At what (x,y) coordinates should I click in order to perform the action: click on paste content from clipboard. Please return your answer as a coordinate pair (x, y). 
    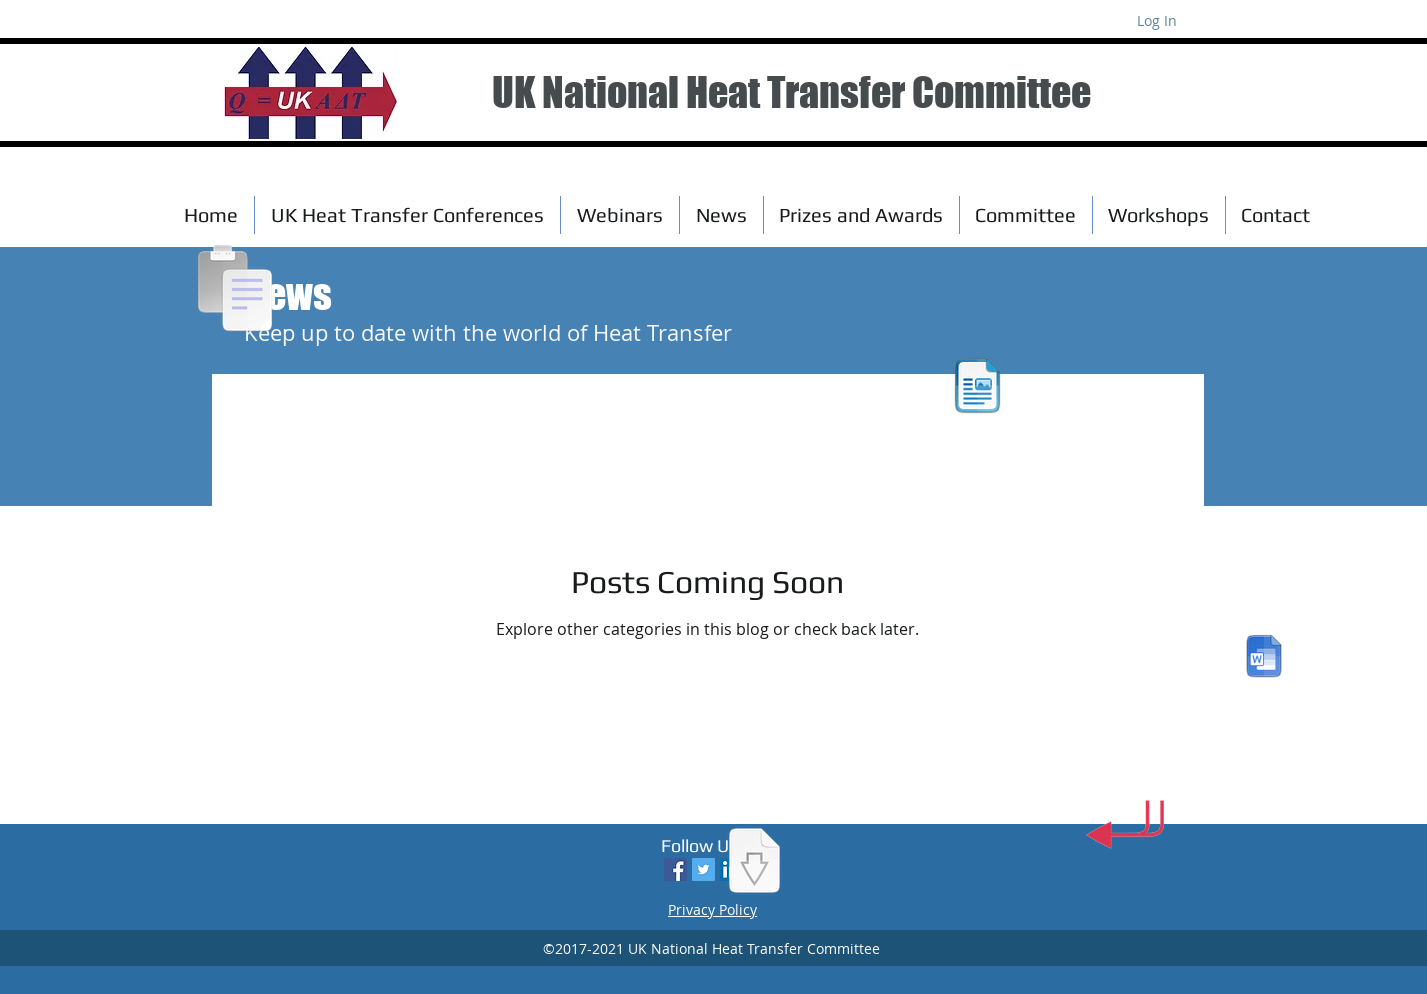
    Looking at the image, I should click on (235, 288).